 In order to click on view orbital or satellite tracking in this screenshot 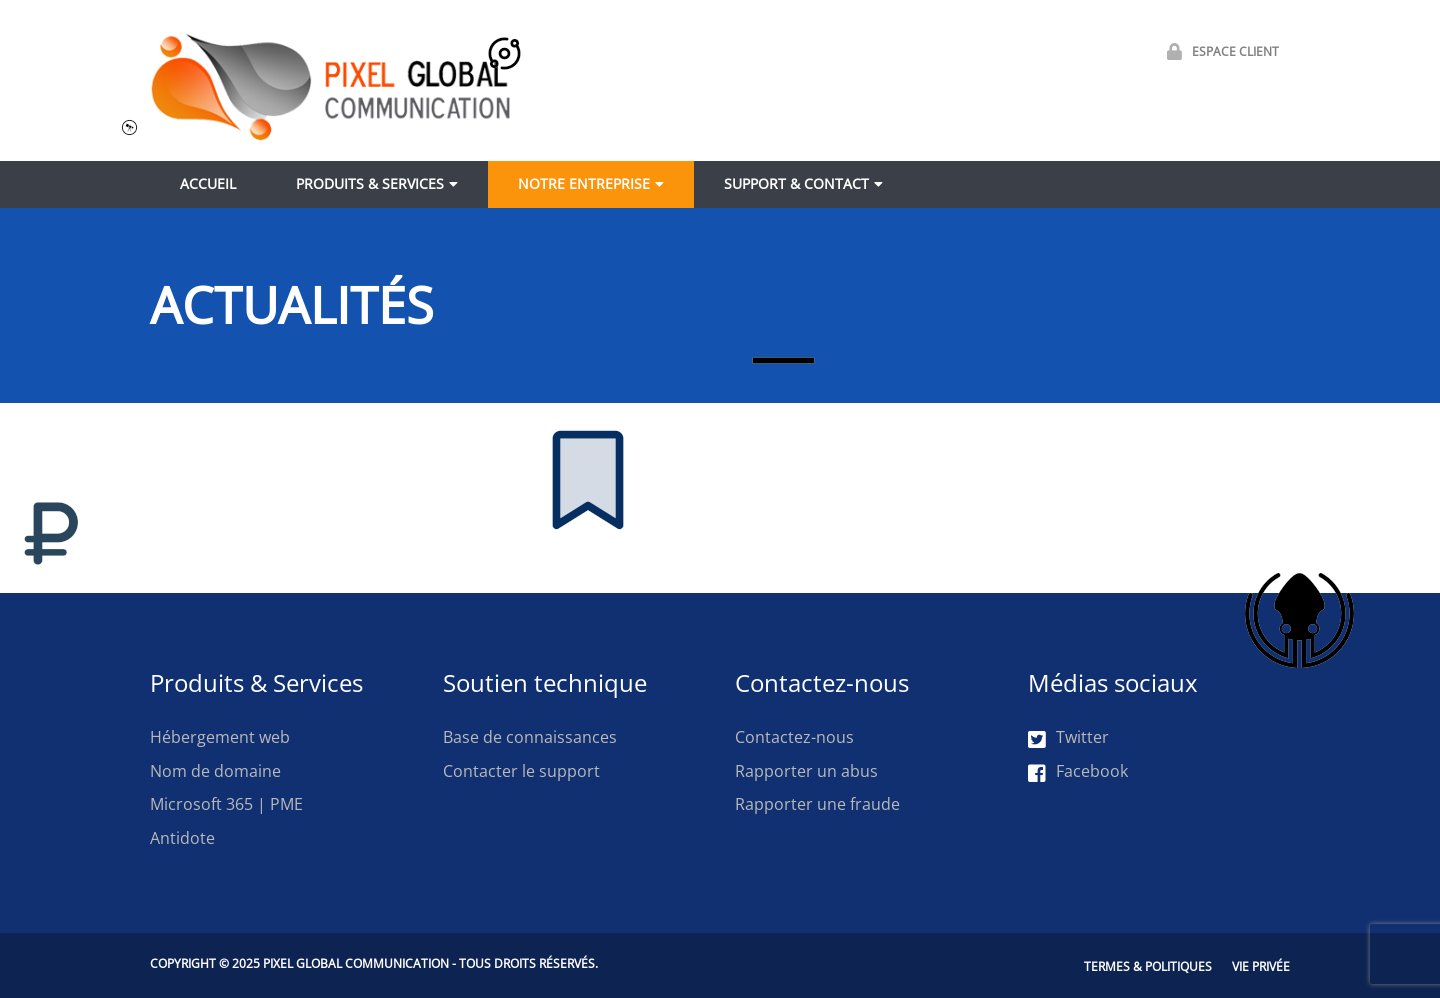, I will do `click(504, 53)`.